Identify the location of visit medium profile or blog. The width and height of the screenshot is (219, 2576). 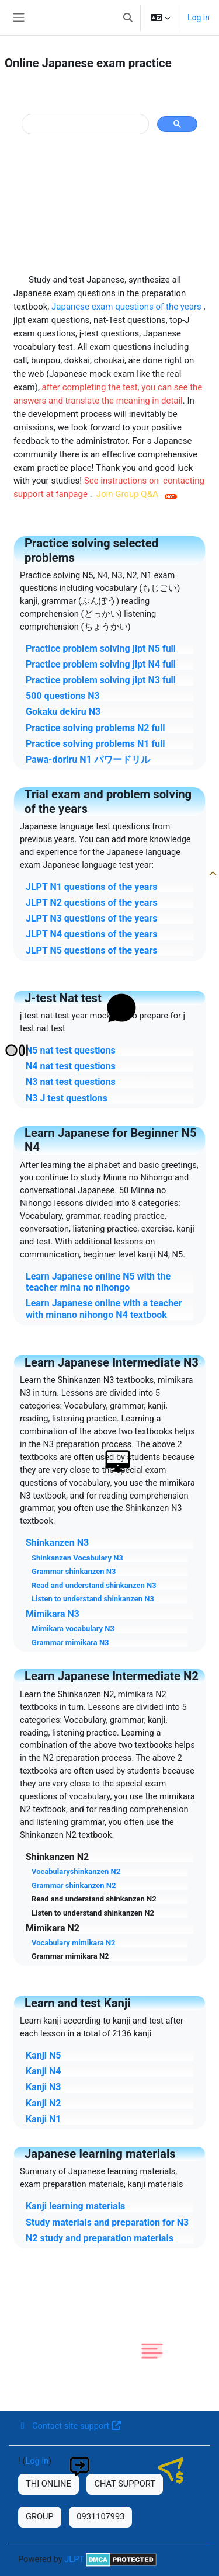
(16, 1050).